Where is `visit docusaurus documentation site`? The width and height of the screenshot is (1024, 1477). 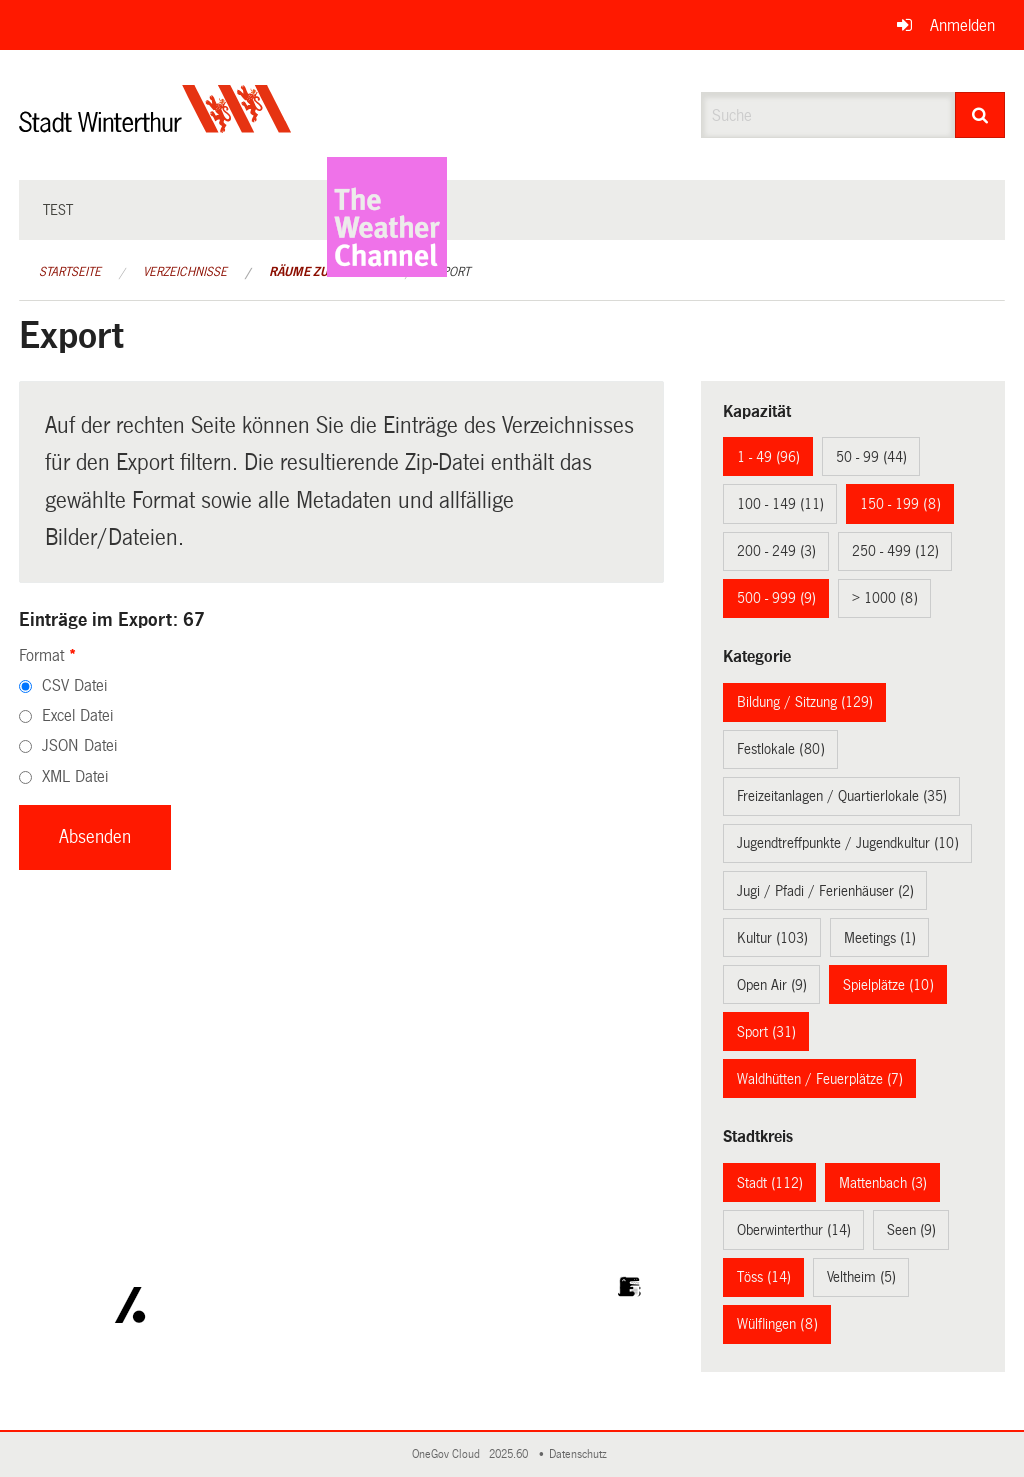
visit docusaurus documentation site is located at coordinates (629, 1286).